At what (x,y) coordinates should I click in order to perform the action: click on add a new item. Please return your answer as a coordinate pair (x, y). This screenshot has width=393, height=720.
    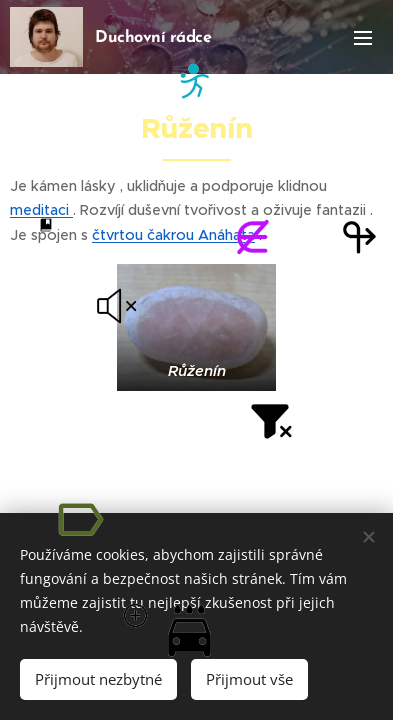
    Looking at the image, I should click on (135, 615).